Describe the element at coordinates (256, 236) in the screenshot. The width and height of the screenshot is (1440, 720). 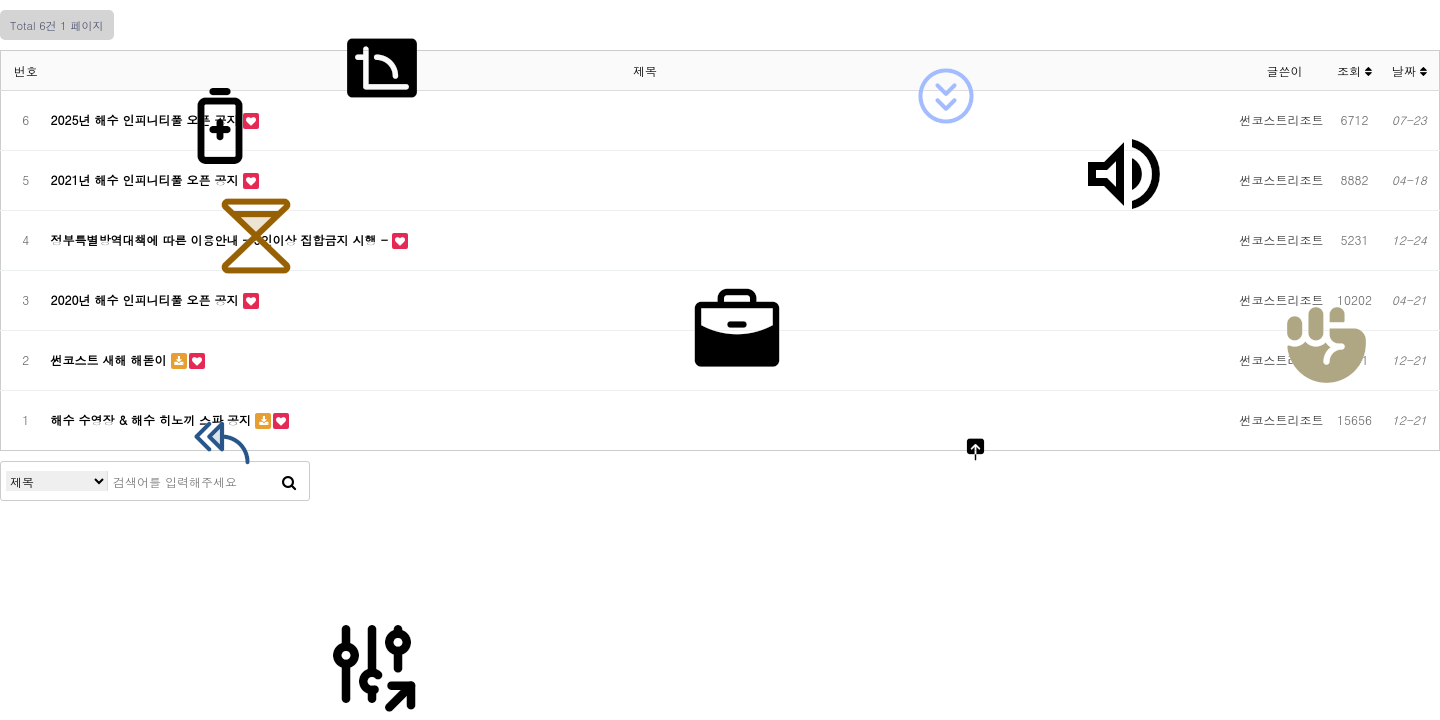
I see `indicates high time remaining on a timer or process` at that location.